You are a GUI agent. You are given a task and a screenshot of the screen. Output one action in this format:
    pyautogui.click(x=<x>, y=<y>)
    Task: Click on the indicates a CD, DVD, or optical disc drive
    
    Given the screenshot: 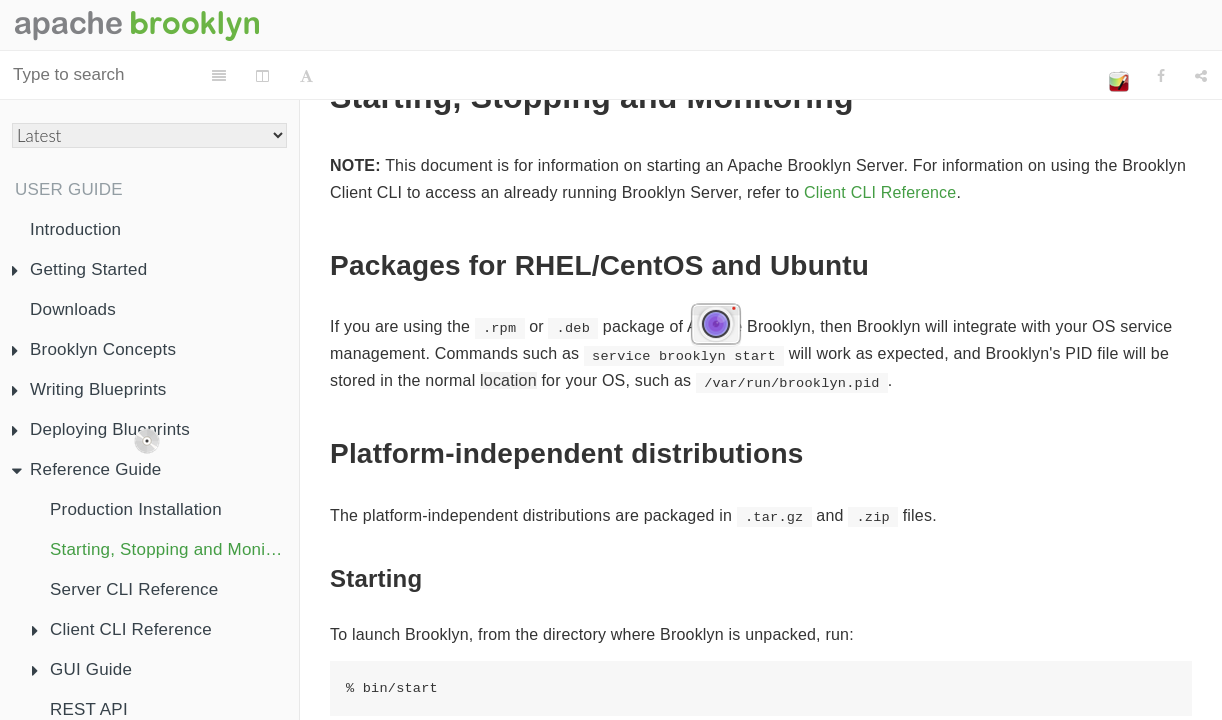 What is the action you would take?
    pyautogui.click(x=147, y=441)
    